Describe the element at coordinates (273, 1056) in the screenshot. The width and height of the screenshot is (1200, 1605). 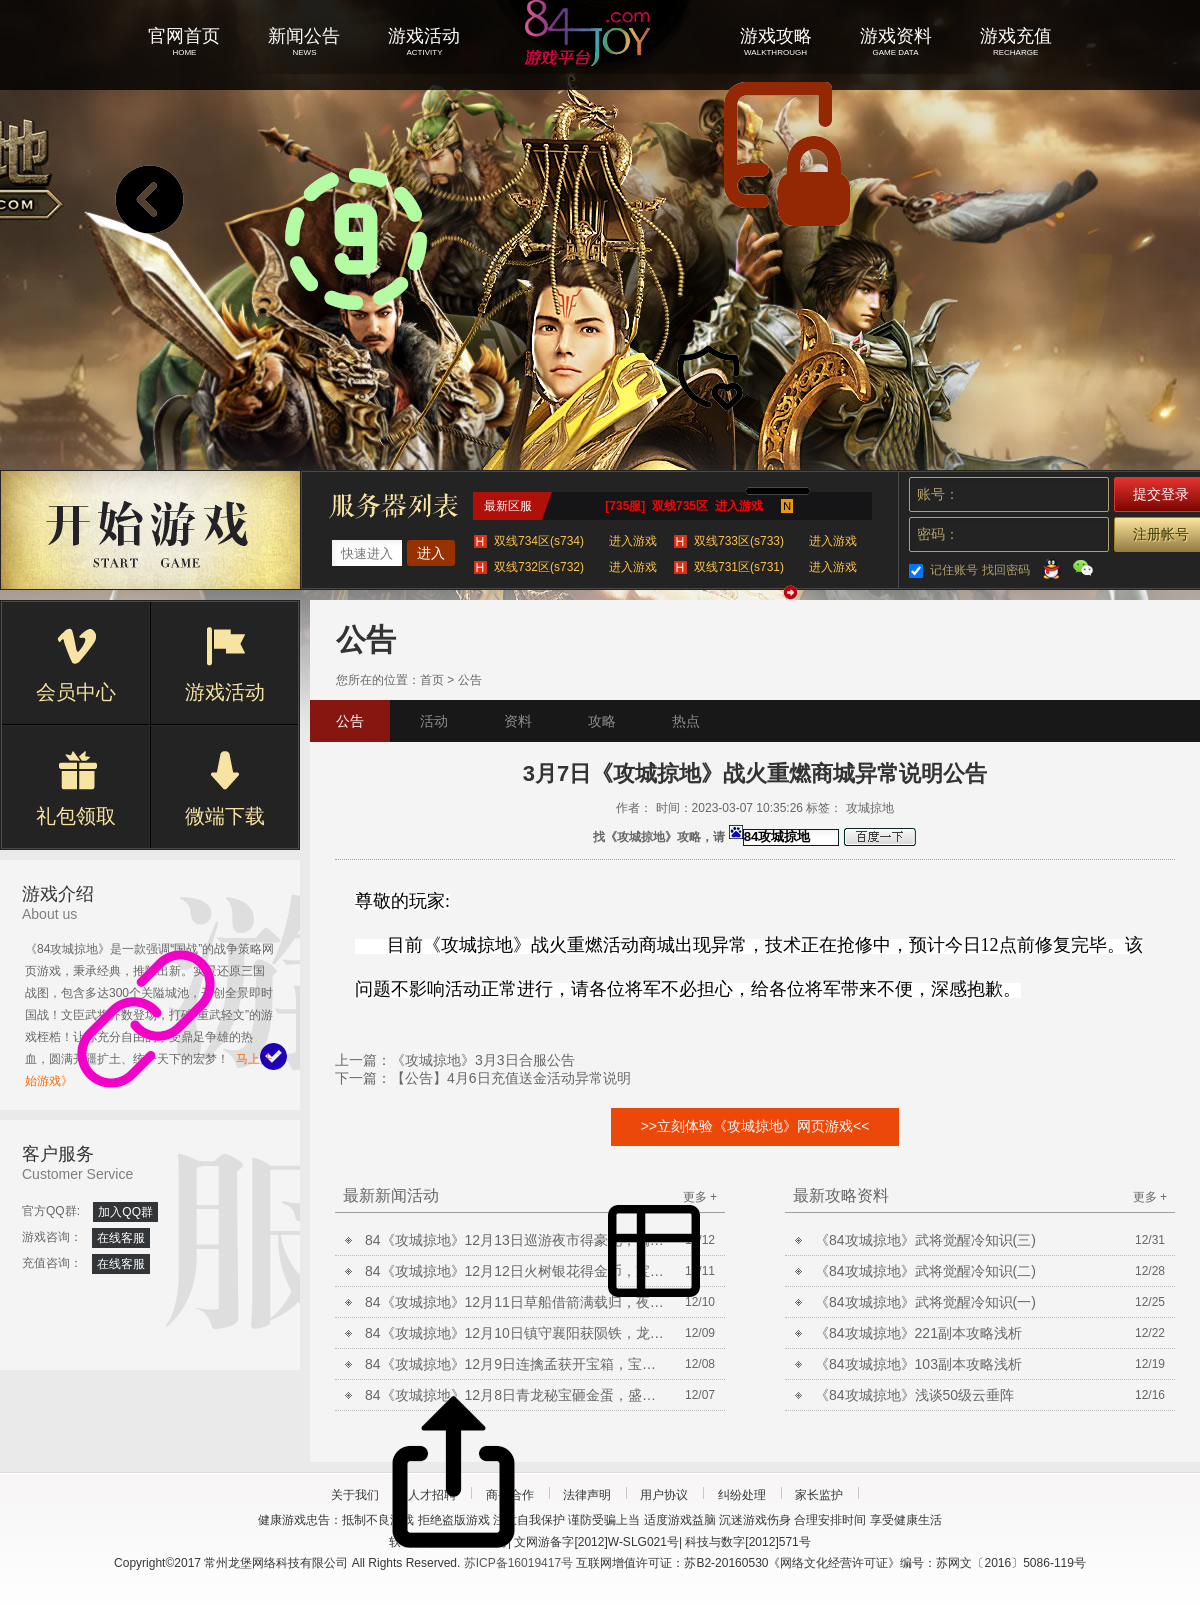
I see `indicates successful completion or confirmation` at that location.